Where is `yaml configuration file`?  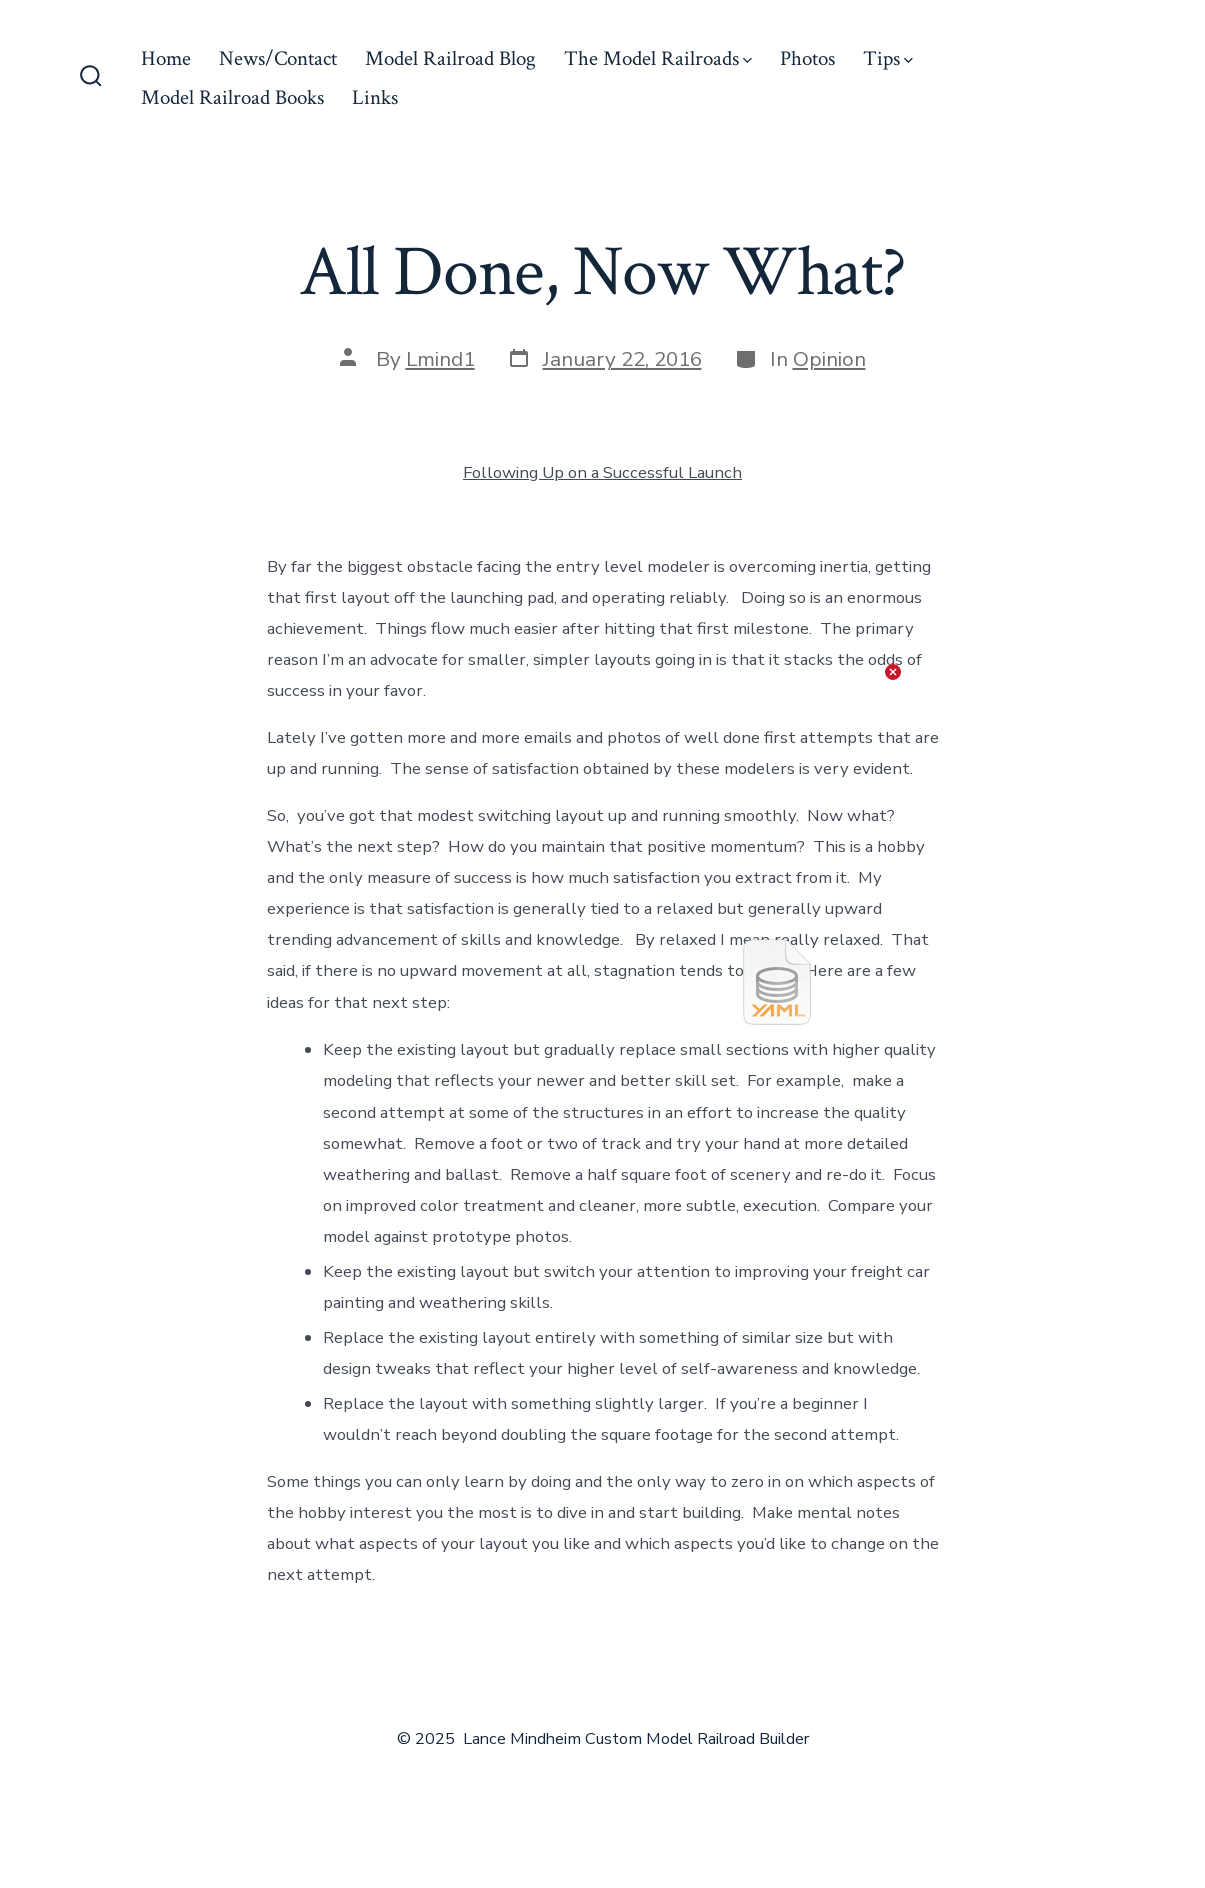 yaml configuration file is located at coordinates (777, 982).